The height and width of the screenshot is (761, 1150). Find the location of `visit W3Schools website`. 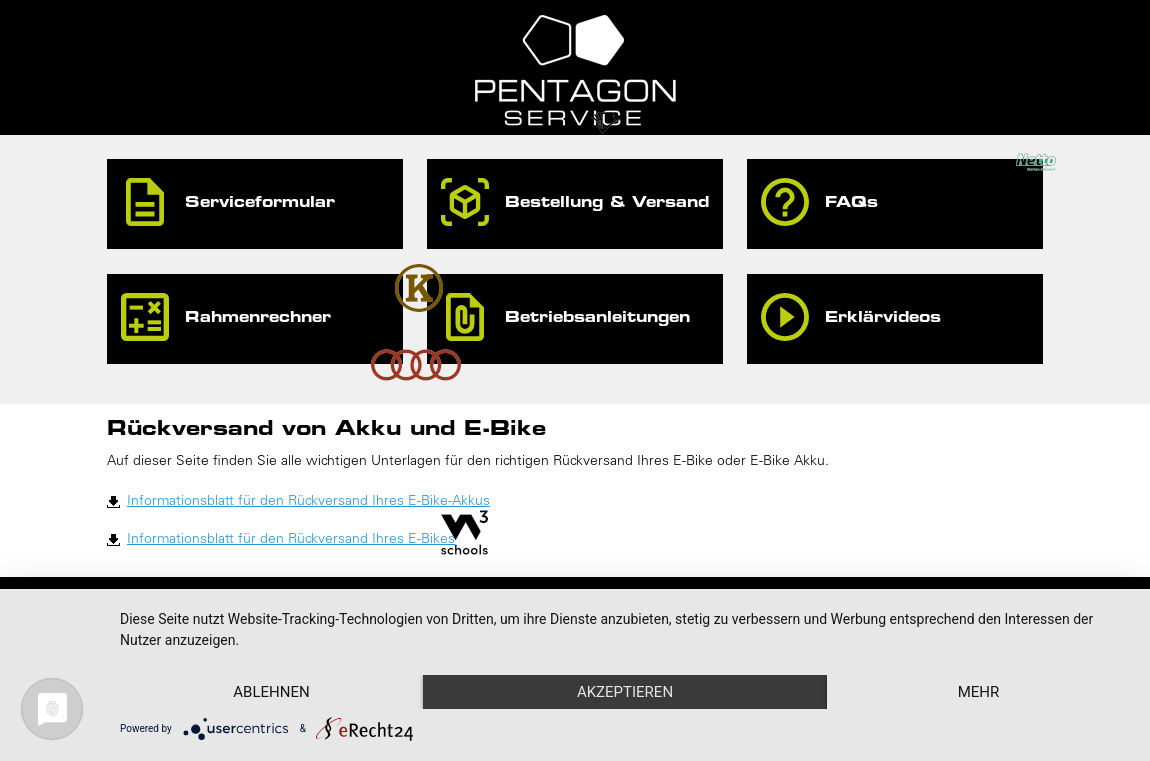

visit W3Schools website is located at coordinates (464, 532).